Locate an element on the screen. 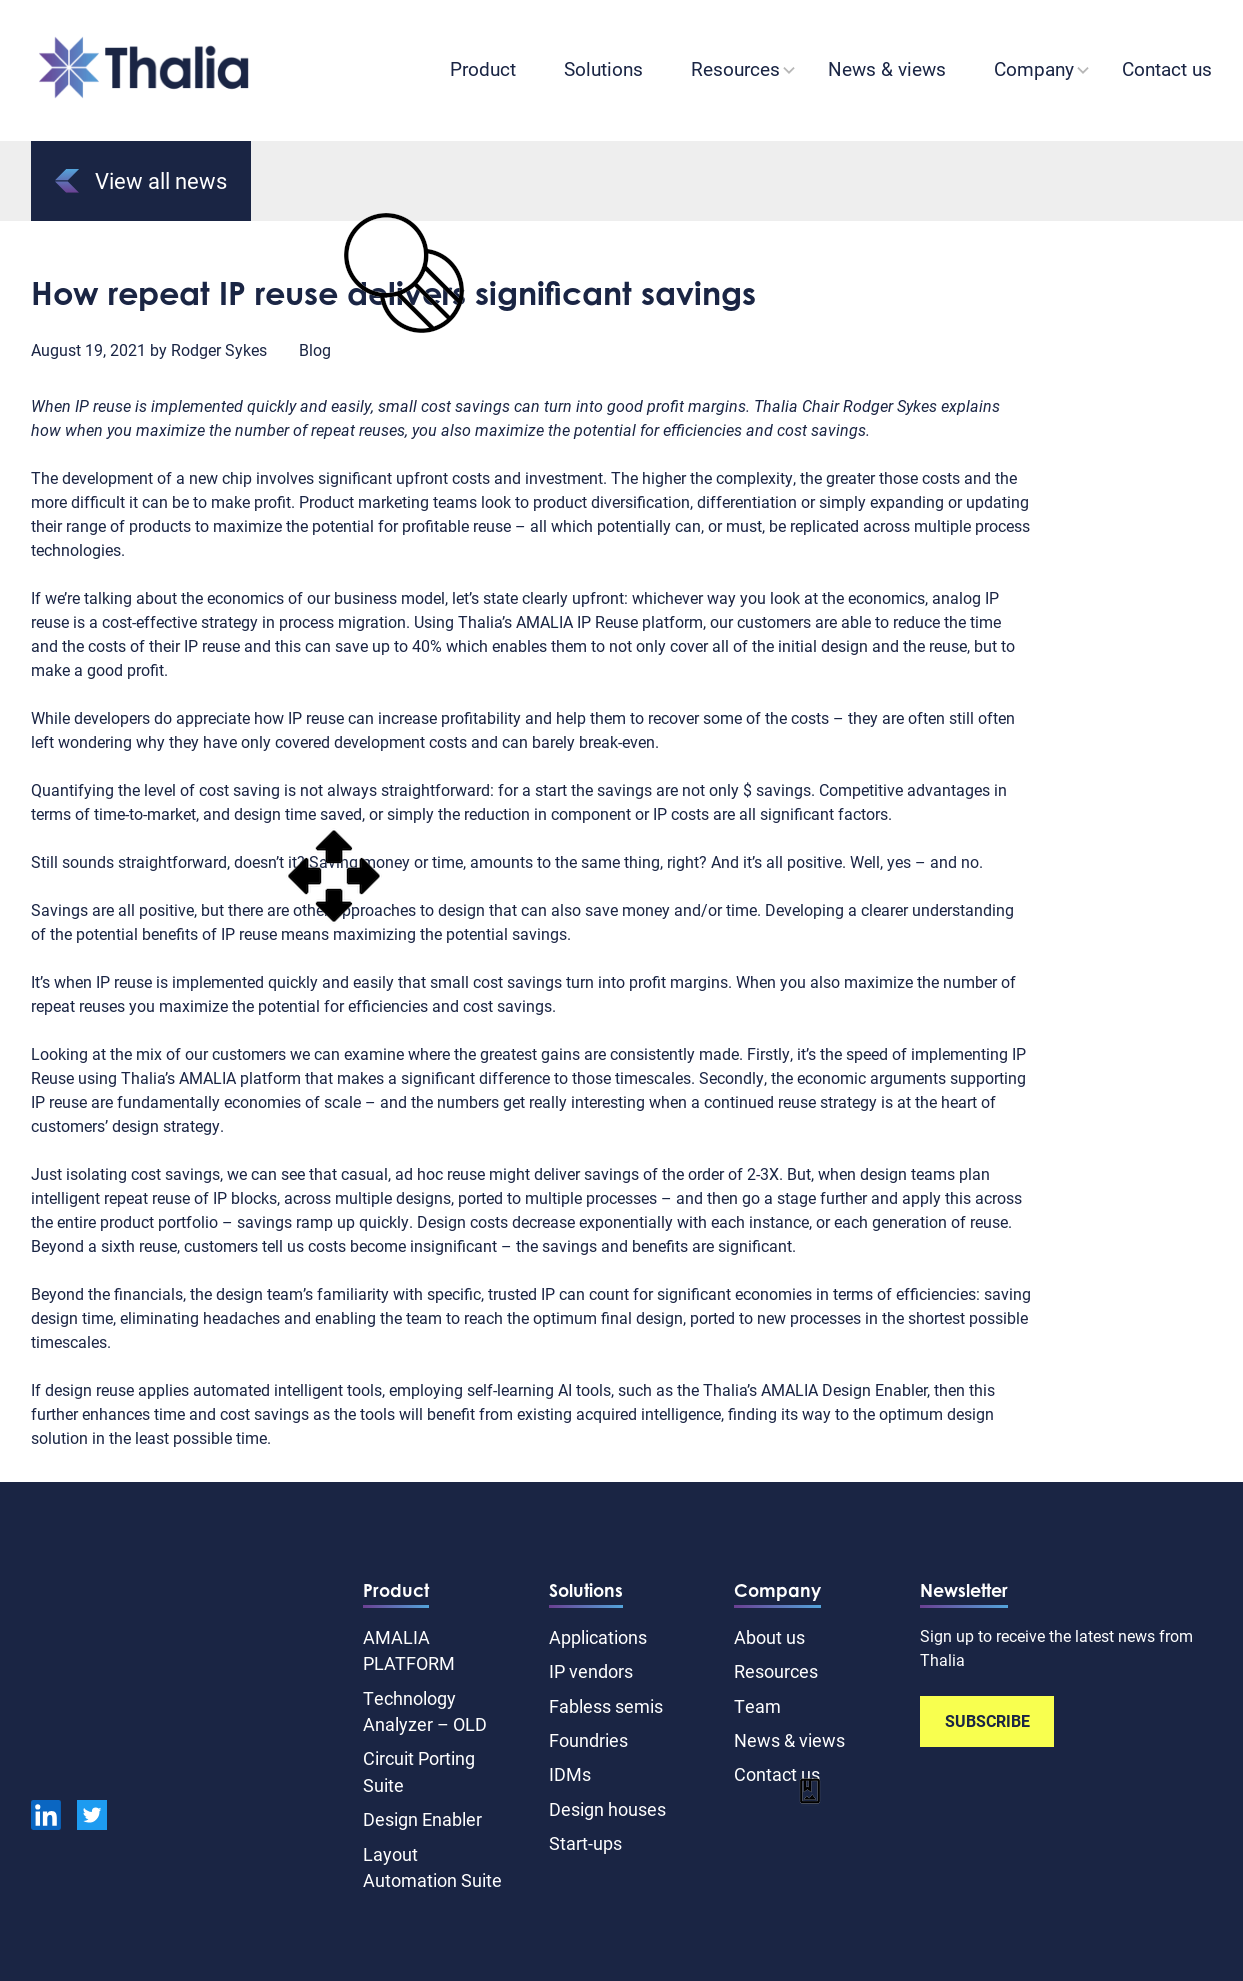 The image size is (1243, 1981). subtract or remove a shape from selection is located at coordinates (404, 273).